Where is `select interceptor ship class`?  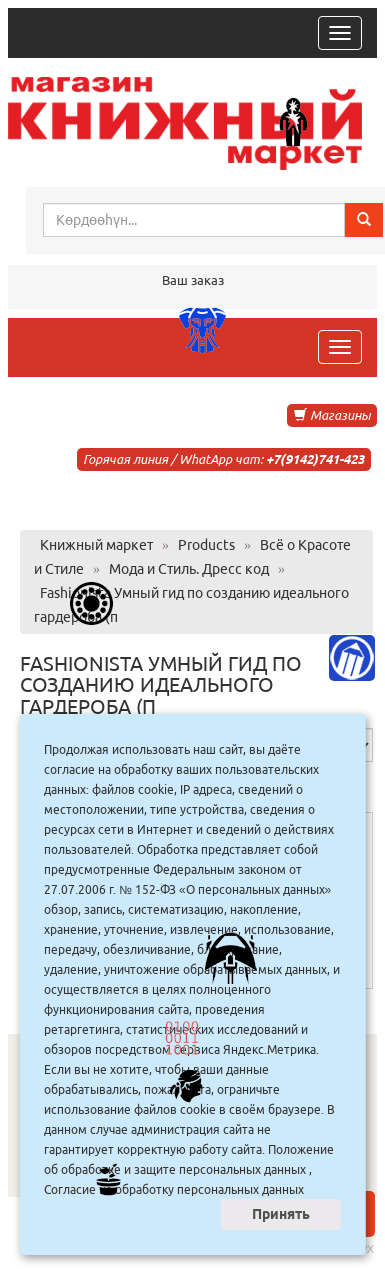 select interceptor ship class is located at coordinates (230, 958).